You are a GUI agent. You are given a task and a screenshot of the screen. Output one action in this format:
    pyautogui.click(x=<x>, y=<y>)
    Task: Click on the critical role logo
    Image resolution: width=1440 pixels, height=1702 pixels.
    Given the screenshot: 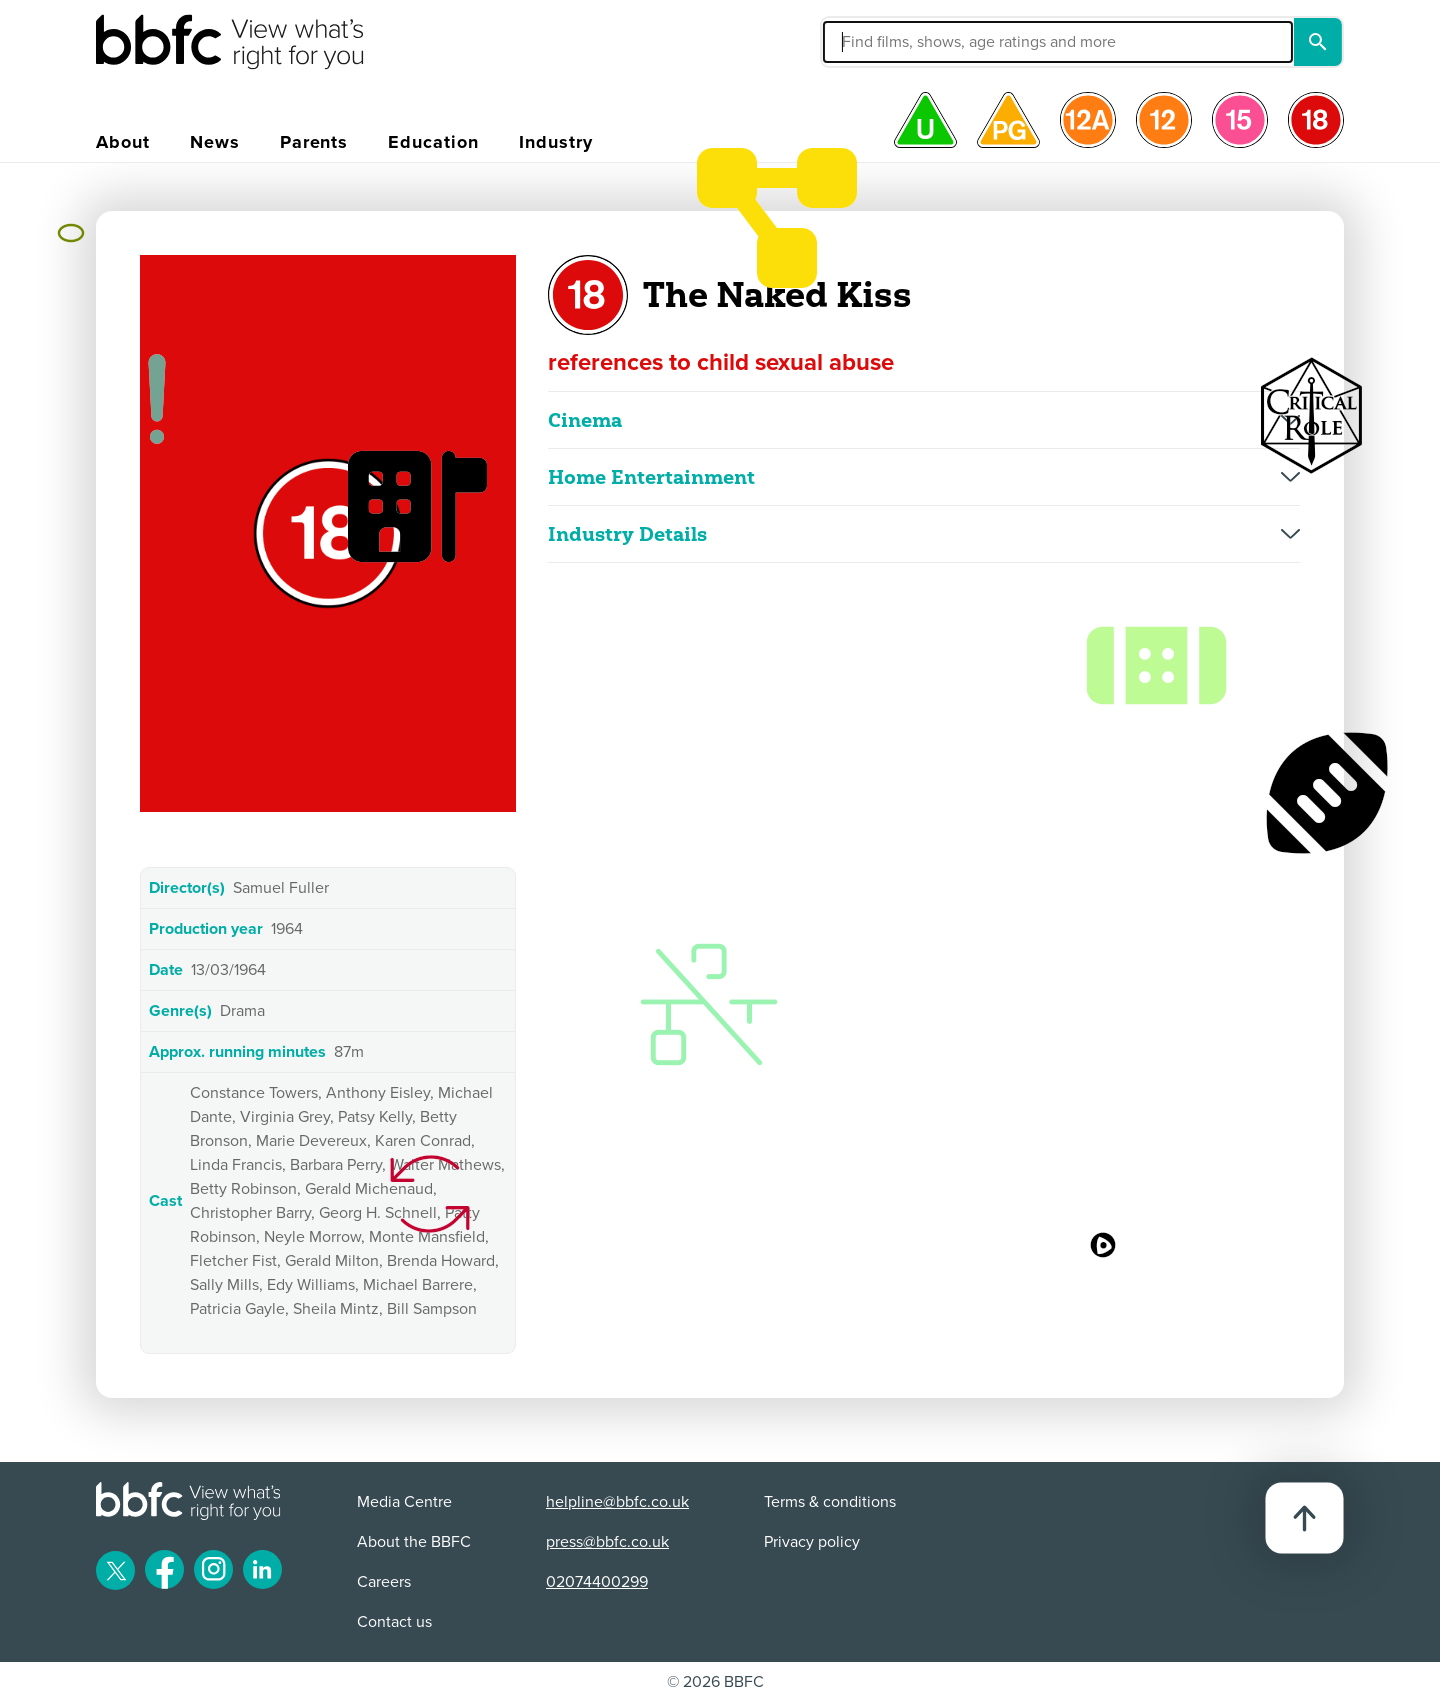 What is the action you would take?
    pyautogui.click(x=1311, y=415)
    